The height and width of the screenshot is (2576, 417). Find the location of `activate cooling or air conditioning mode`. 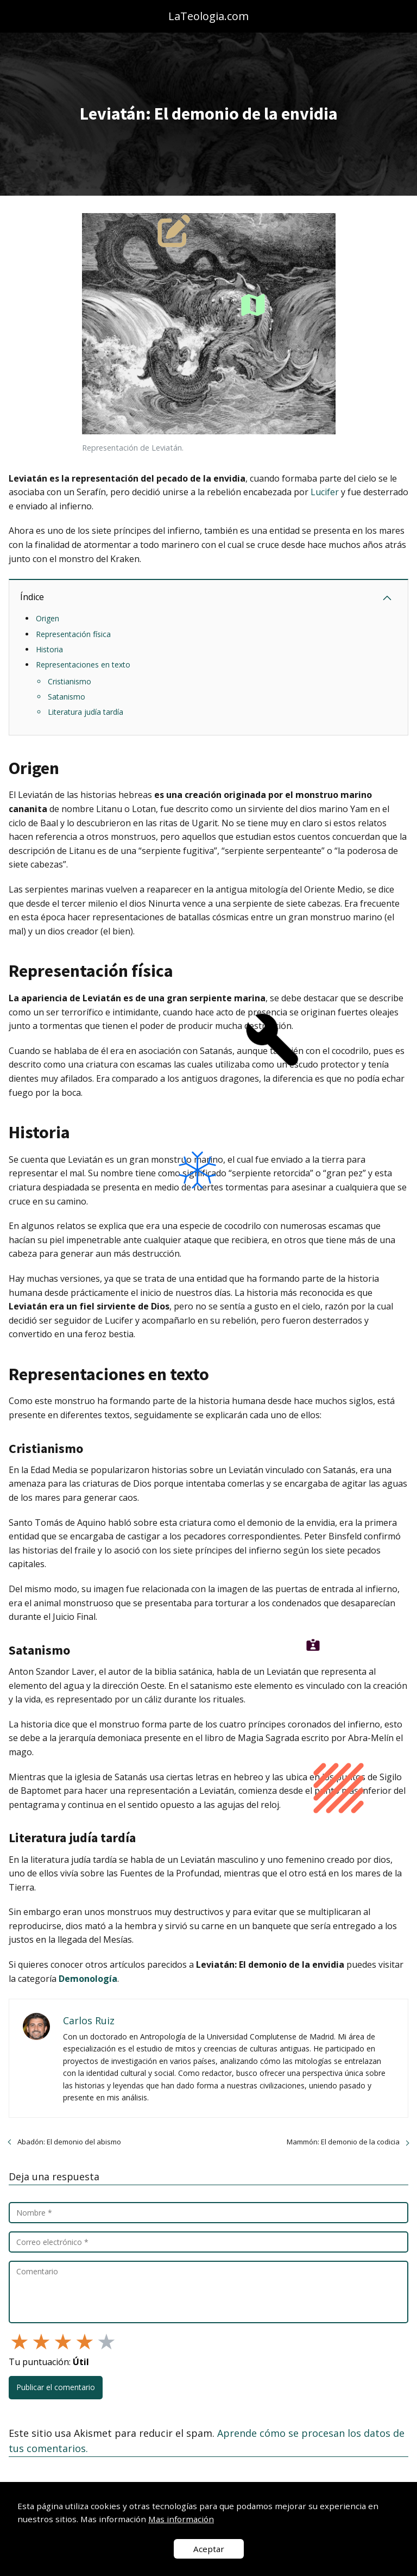

activate cooling or air conditioning mode is located at coordinates (197, 1170).